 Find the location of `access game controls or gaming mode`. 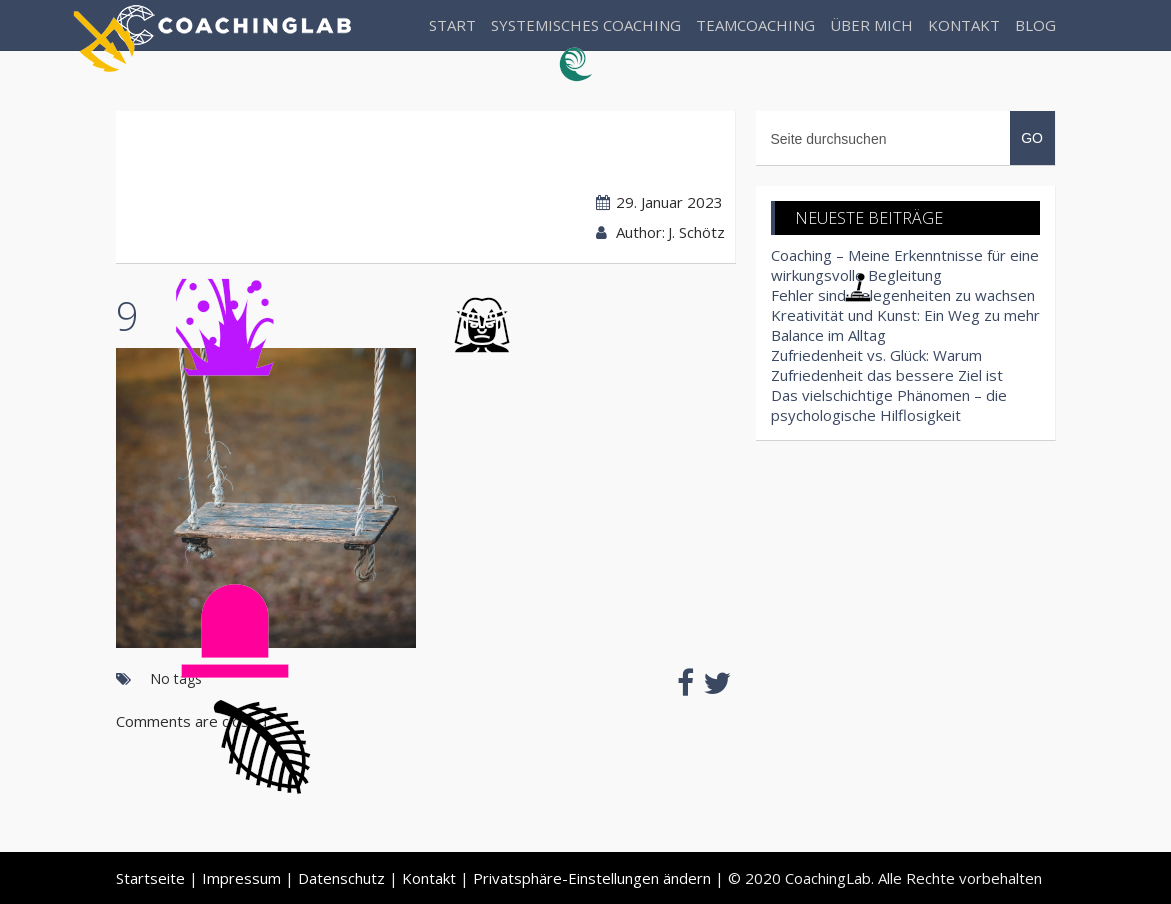

access game controls or gaming mode is located at coordinates (858, 287).